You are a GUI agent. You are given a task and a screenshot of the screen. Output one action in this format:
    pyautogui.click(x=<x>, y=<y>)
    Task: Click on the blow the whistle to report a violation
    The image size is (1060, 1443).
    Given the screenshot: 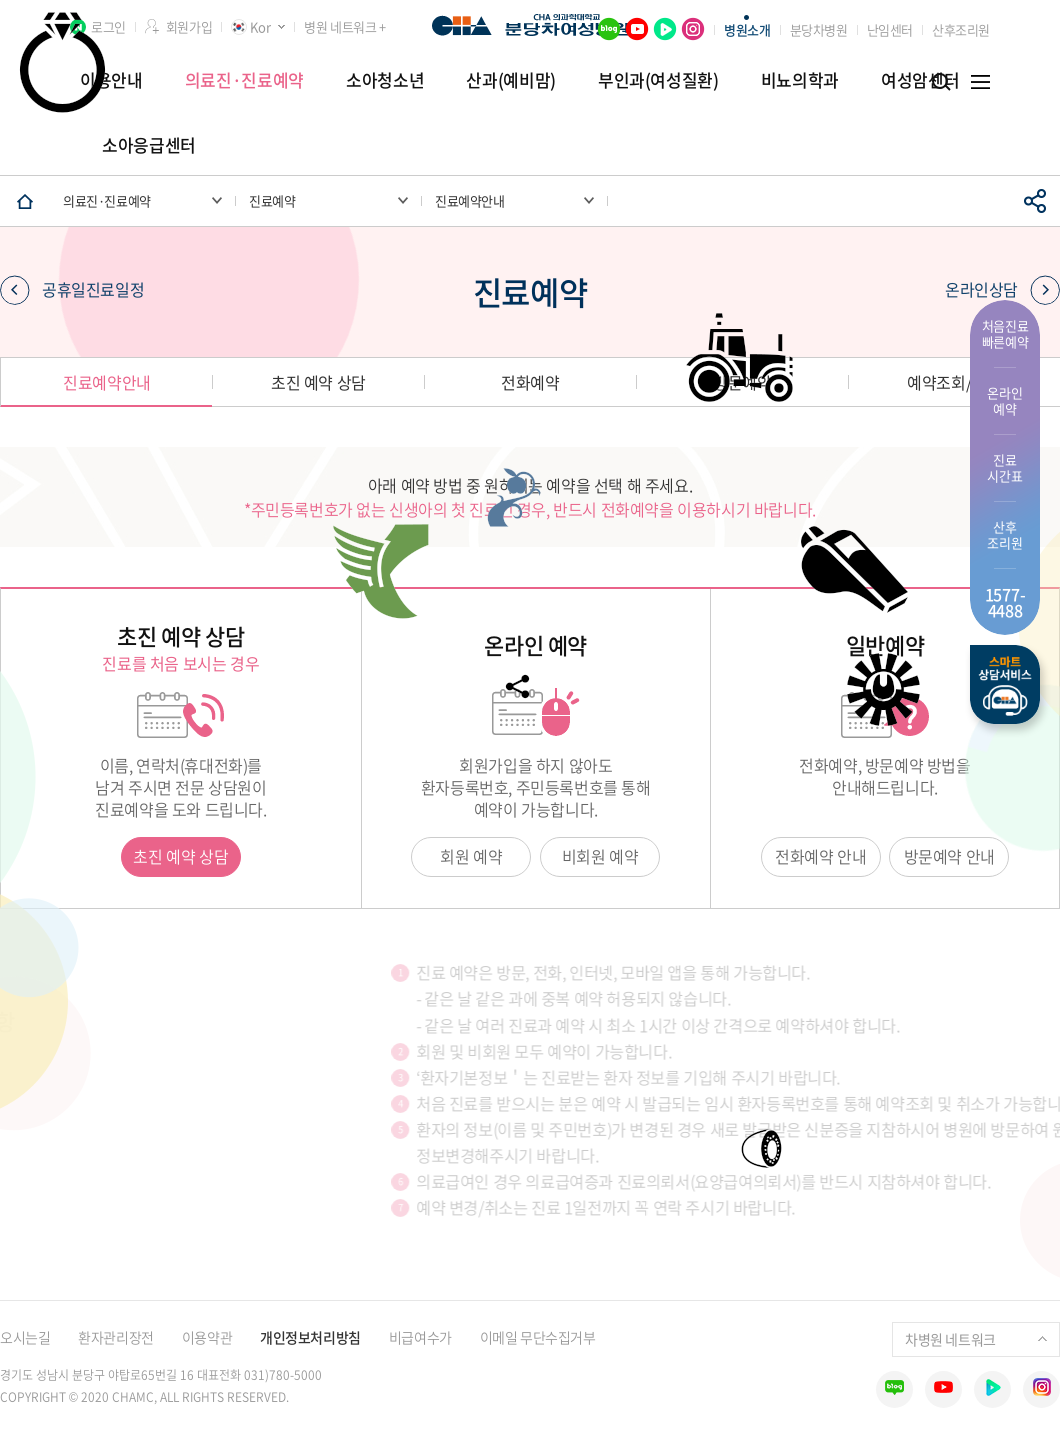 What is the action you would take?
    pyautogui.click(x=854, y=569)
    